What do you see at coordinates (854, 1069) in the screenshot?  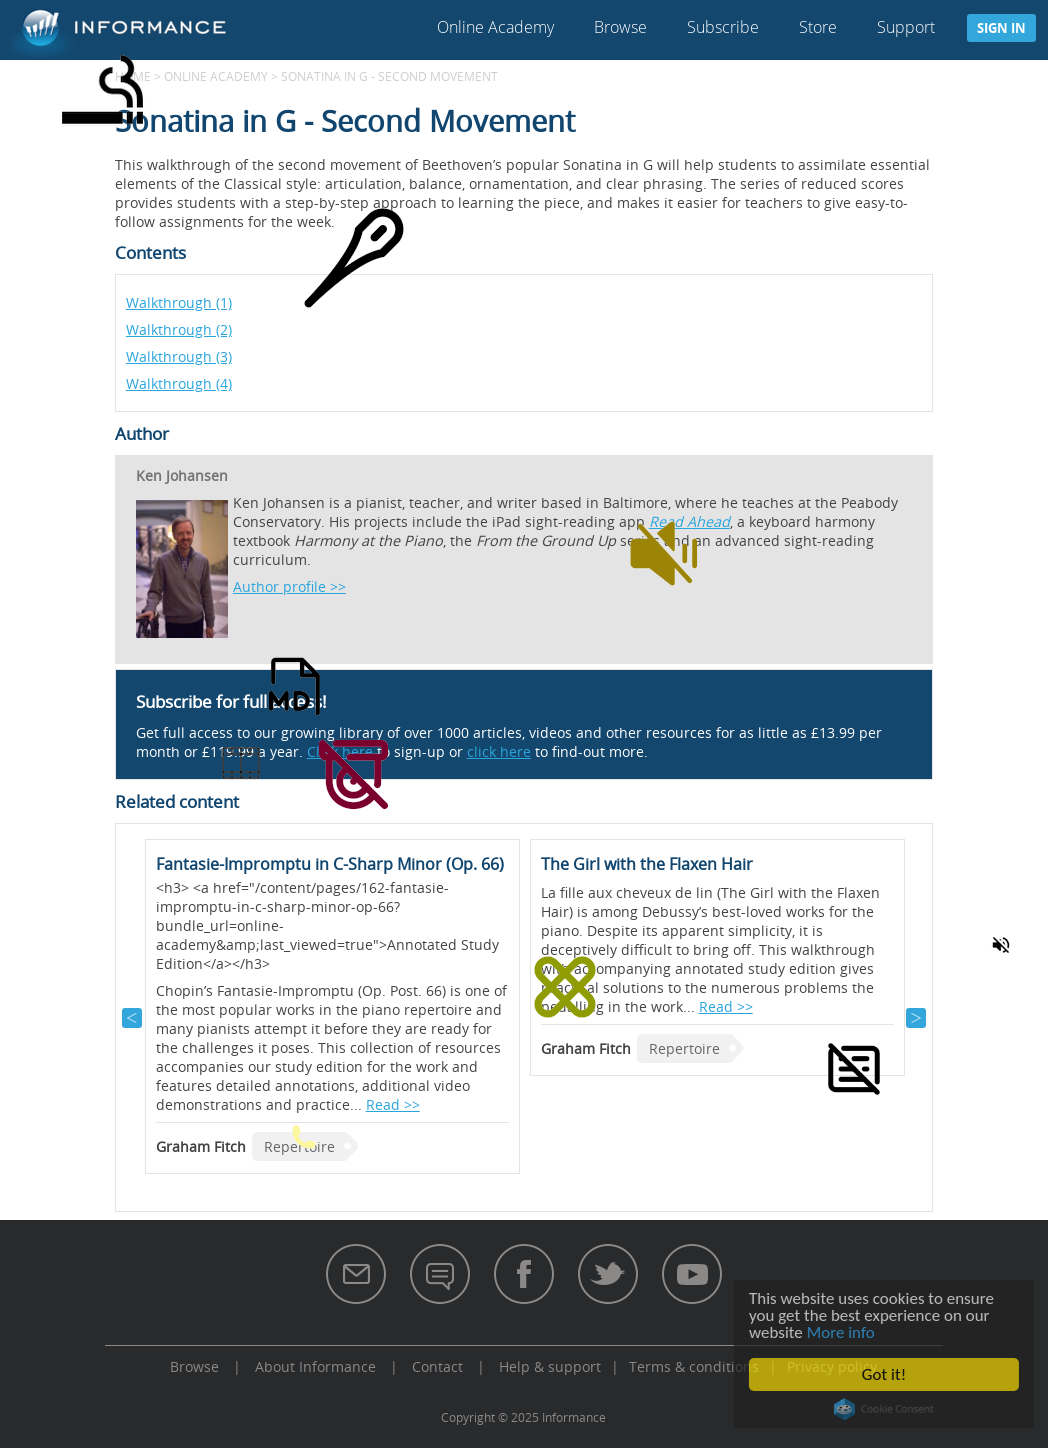 I see `article or document unavailable` at bounding box center [854, 1069].